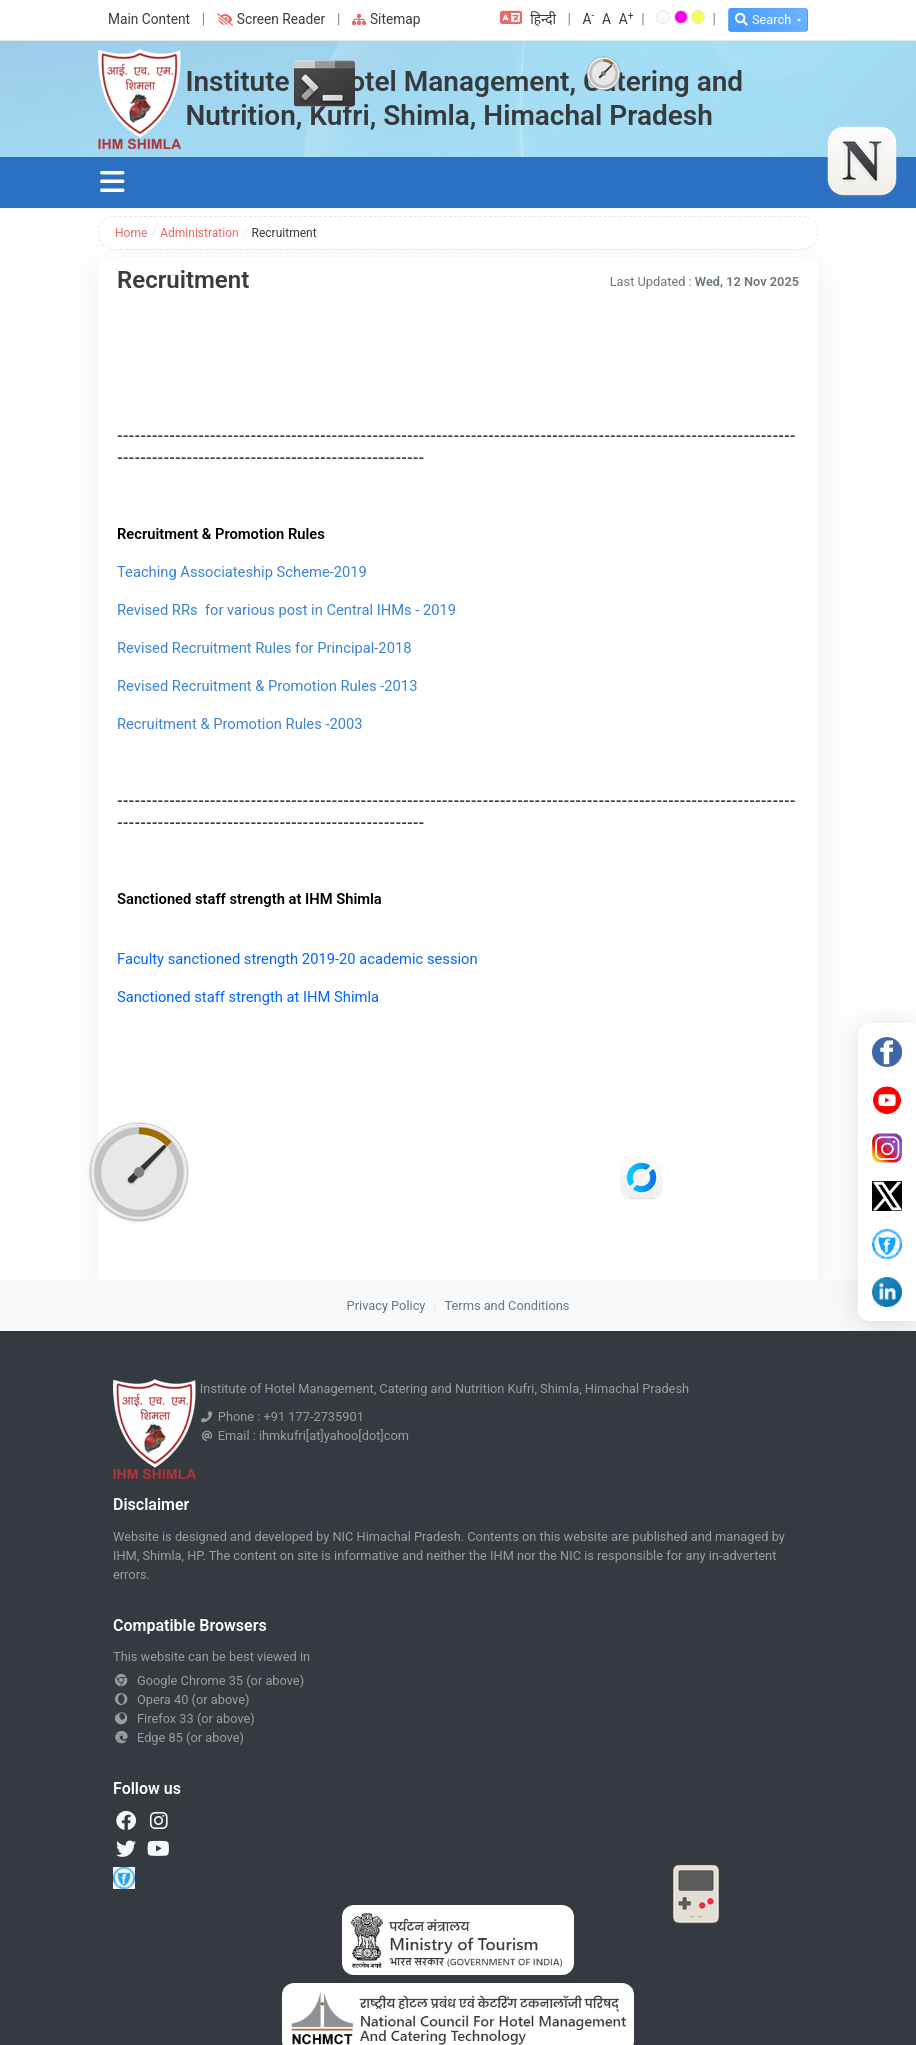 The image size is (916, 2045). Describe the element at coordinates (862, 161) in the screenshot. I see `open notion app` at that location.